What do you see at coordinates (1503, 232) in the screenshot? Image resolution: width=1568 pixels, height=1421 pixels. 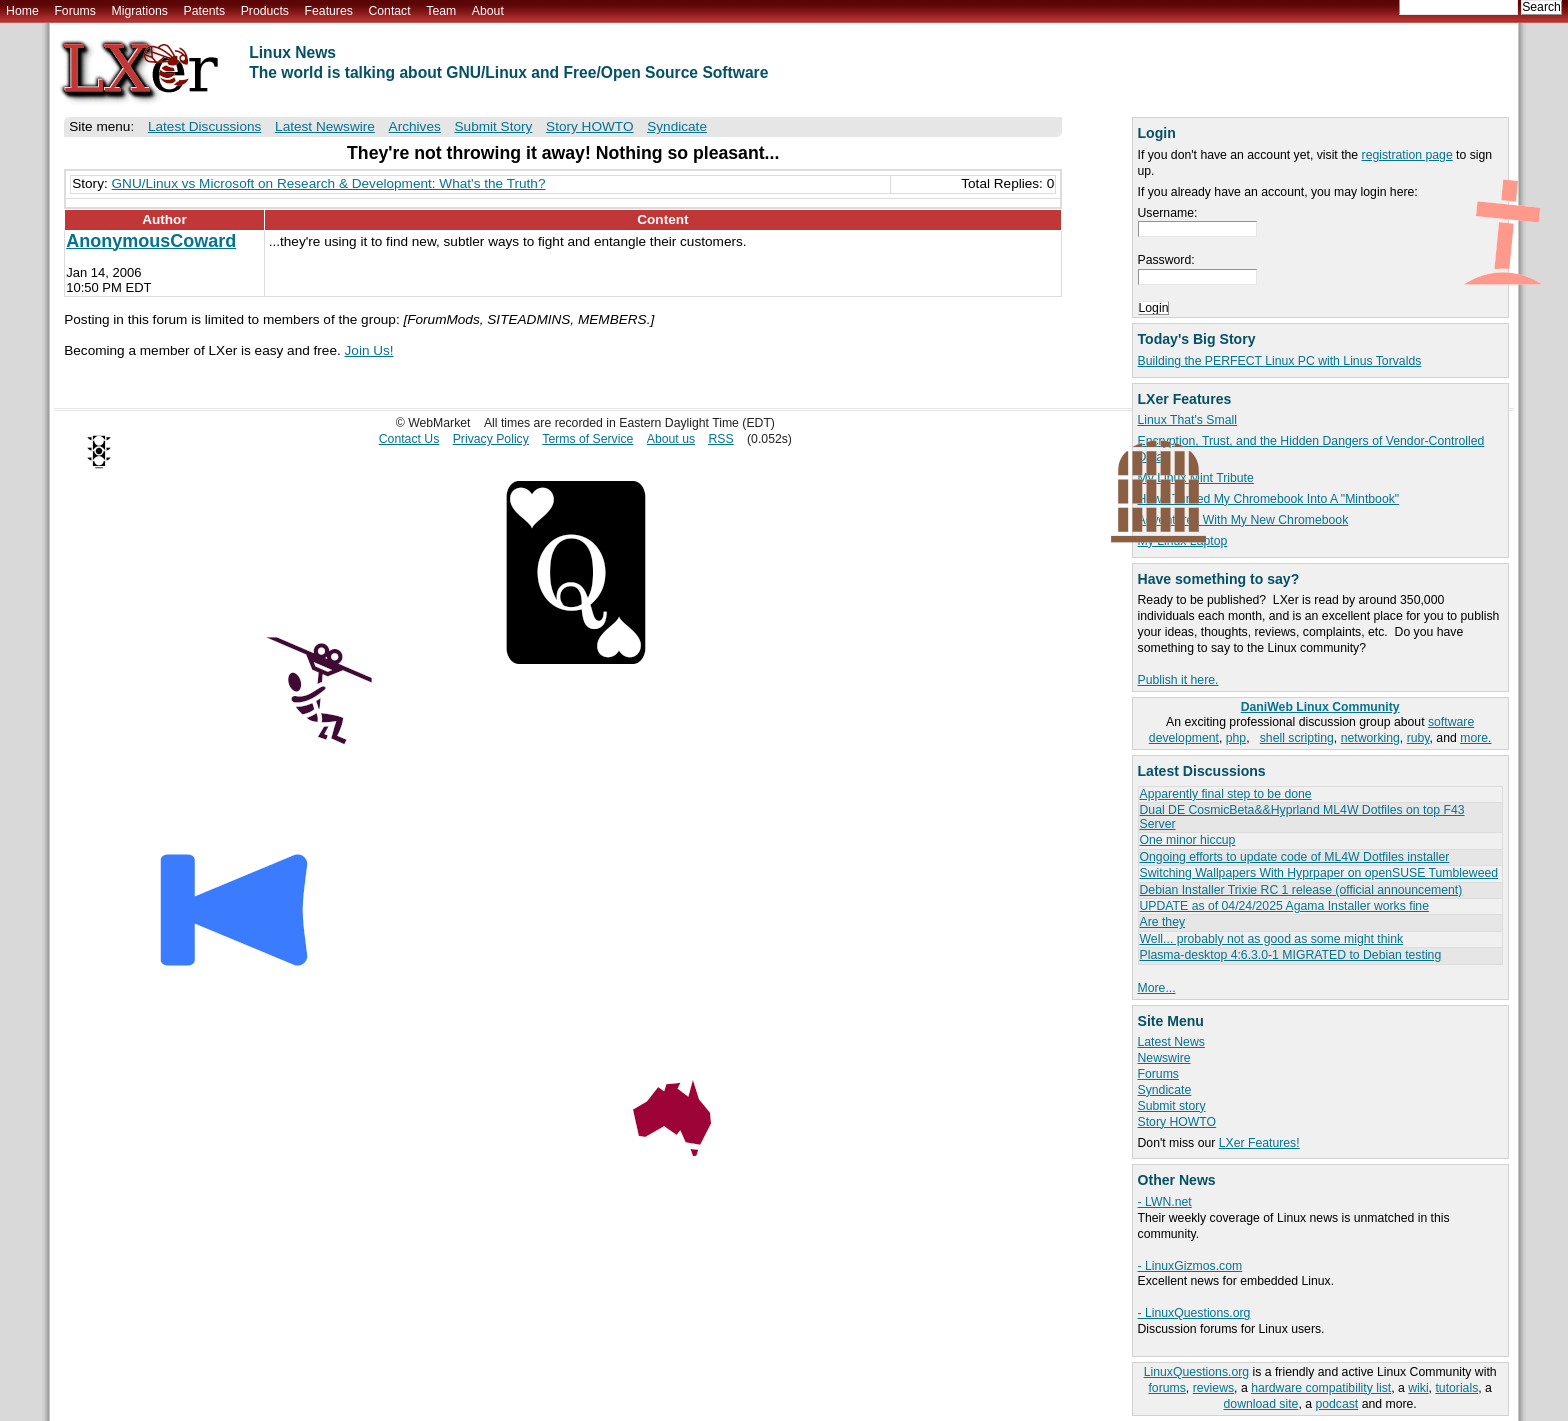 I see `indicates a cemetery or graveyard location` at bounding box center [1503, 232].